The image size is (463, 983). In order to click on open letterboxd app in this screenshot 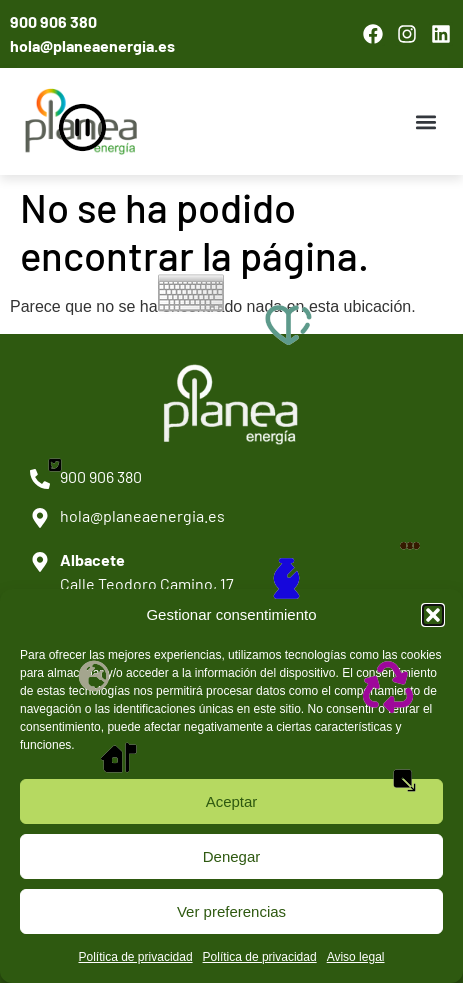, I will do `click(410, 546)`.